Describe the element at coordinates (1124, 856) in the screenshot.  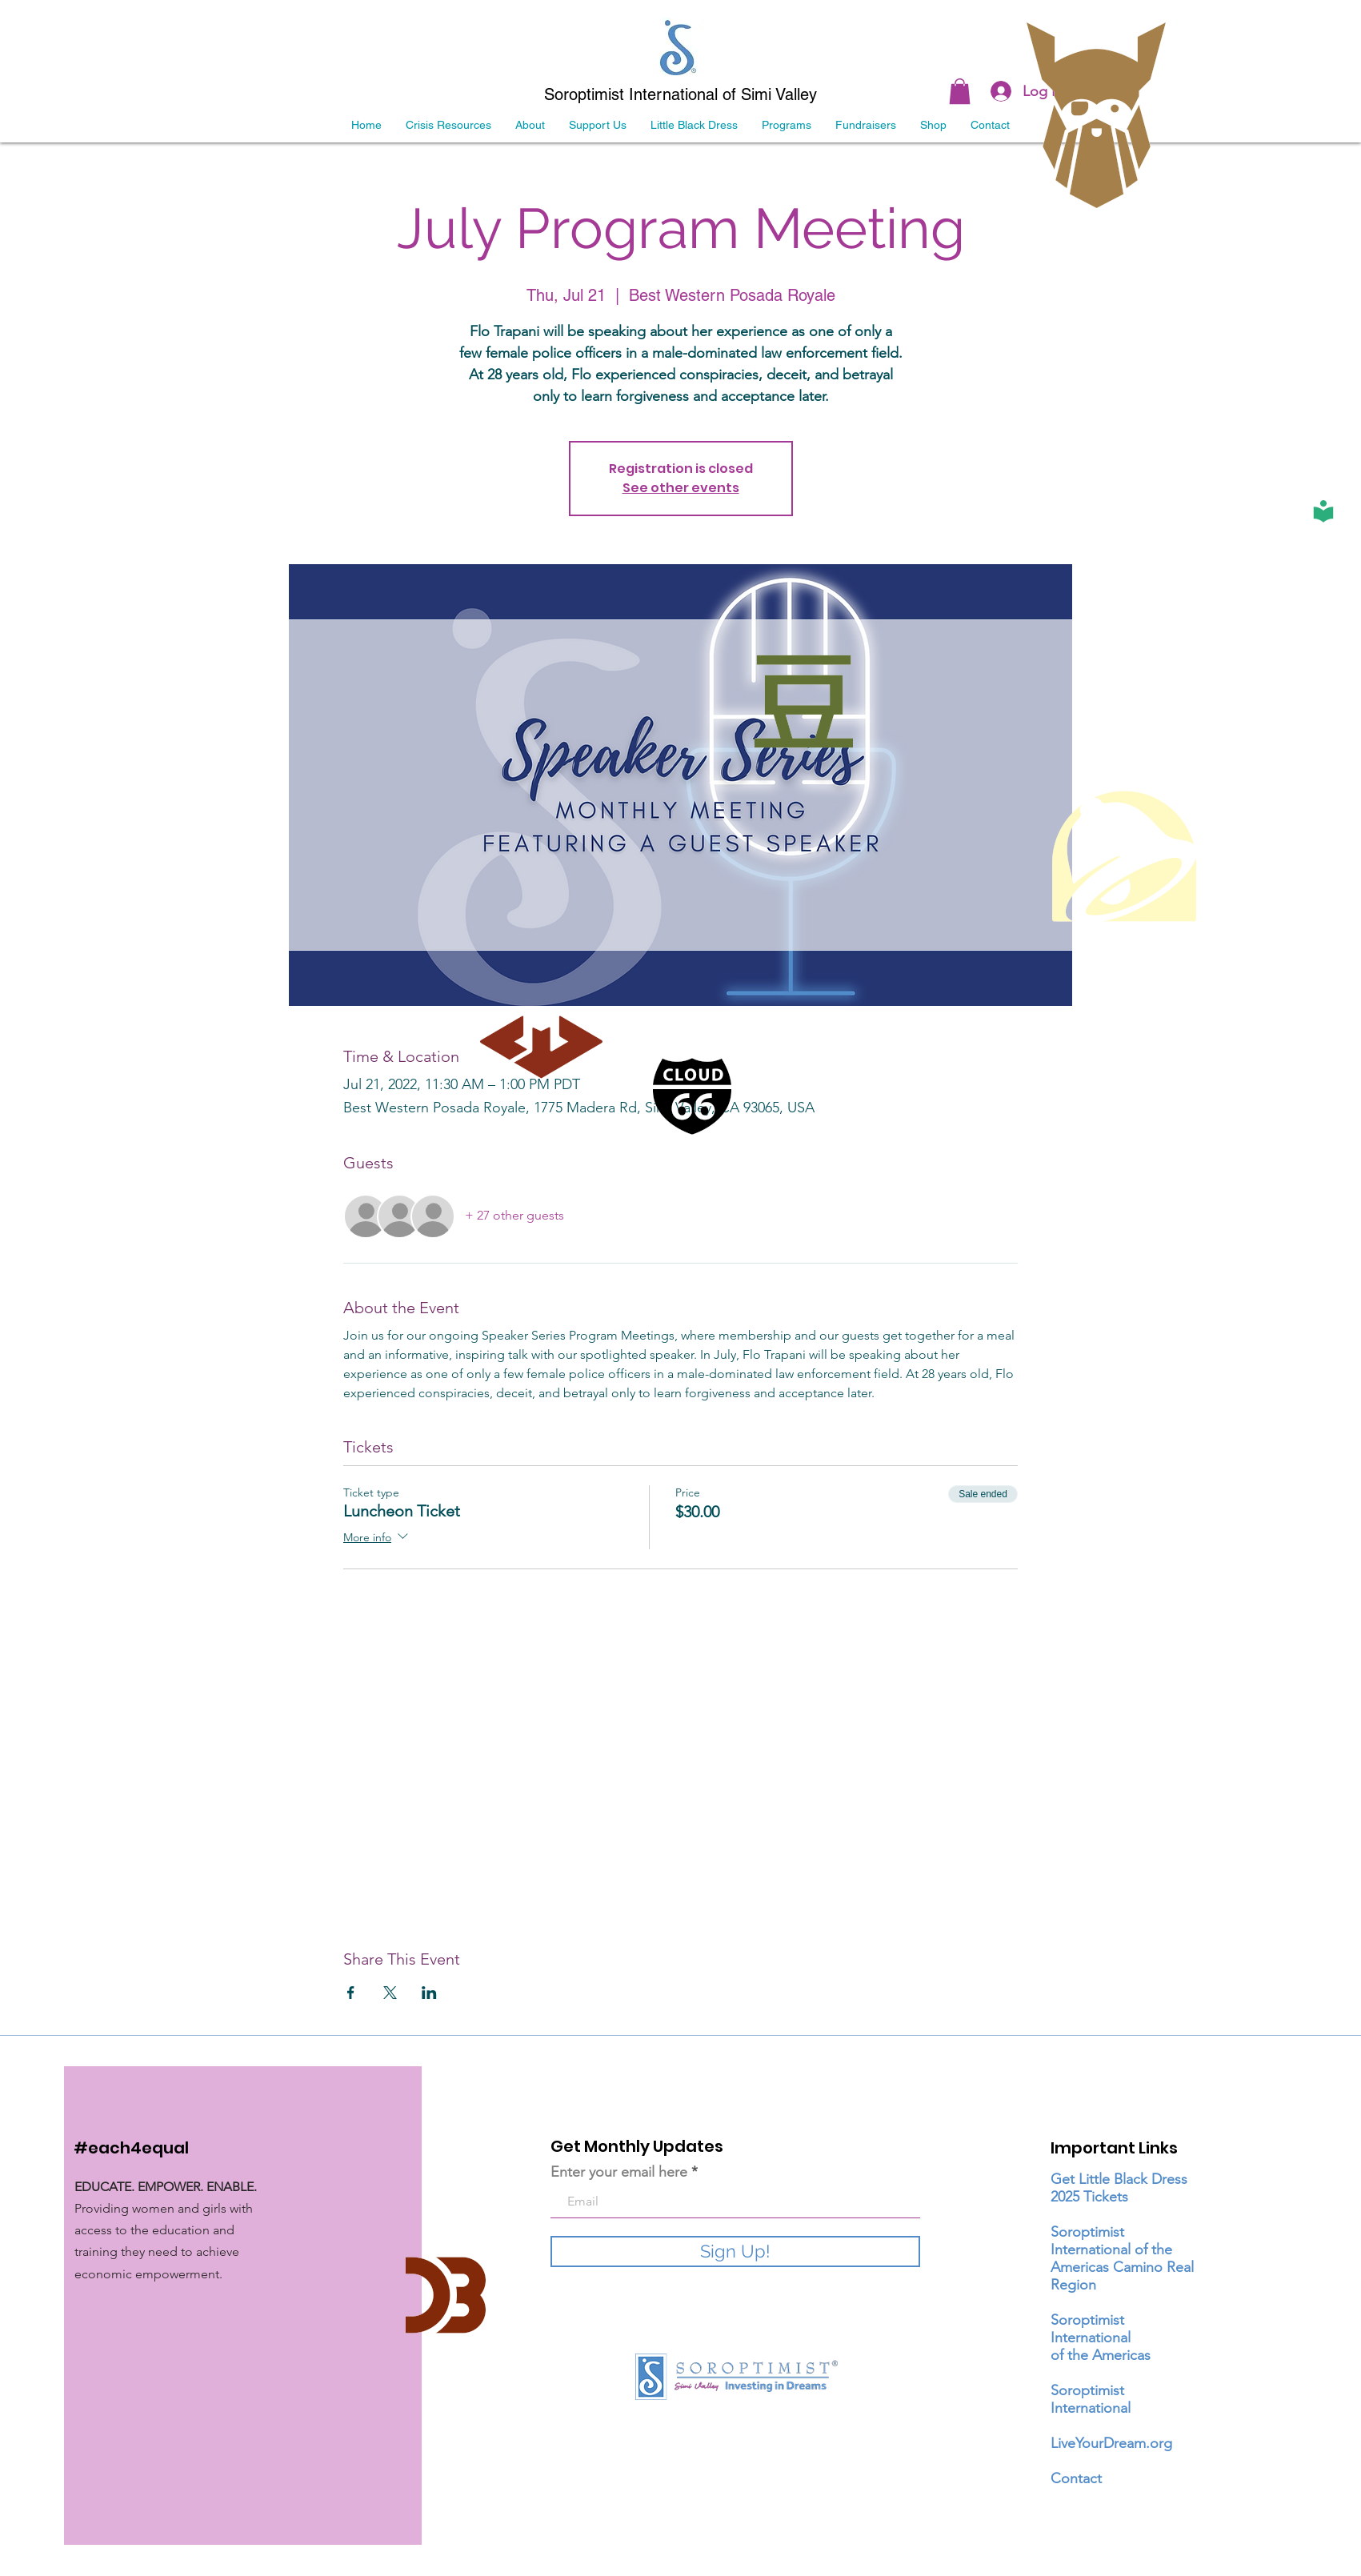
I see `open the Taco Bell app` at that location.